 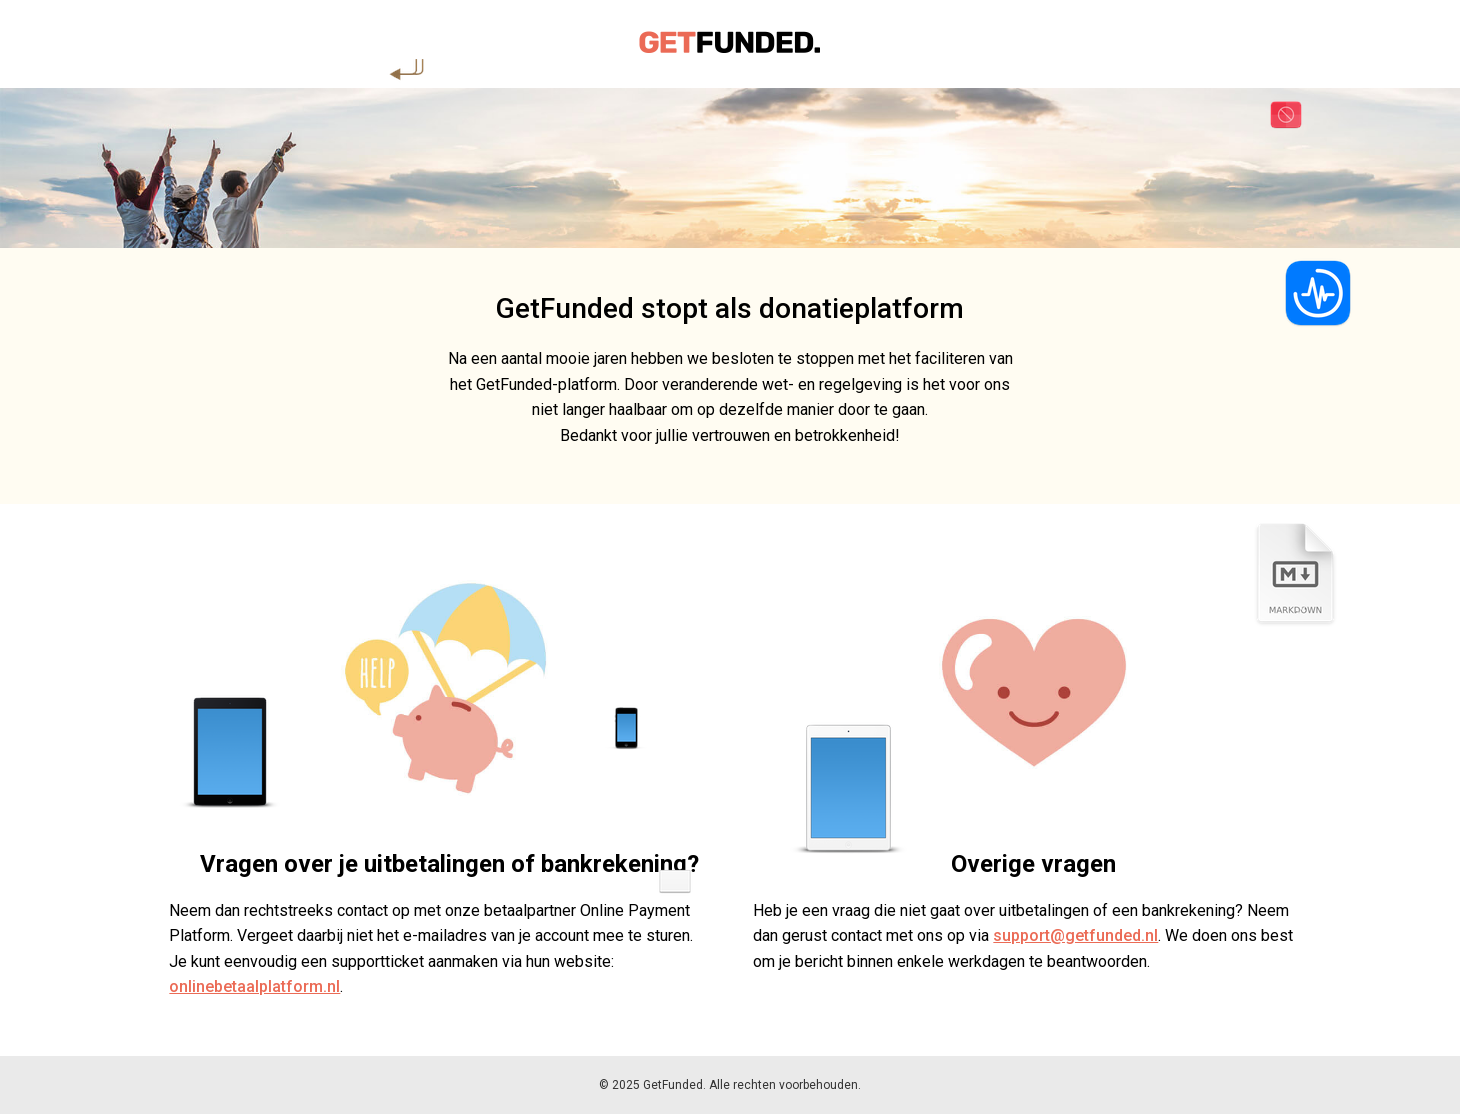 What do you see at coordinates (626, 727) in the screenshot?
I see `ipod touch device icon` at bounding box center [626, 727].